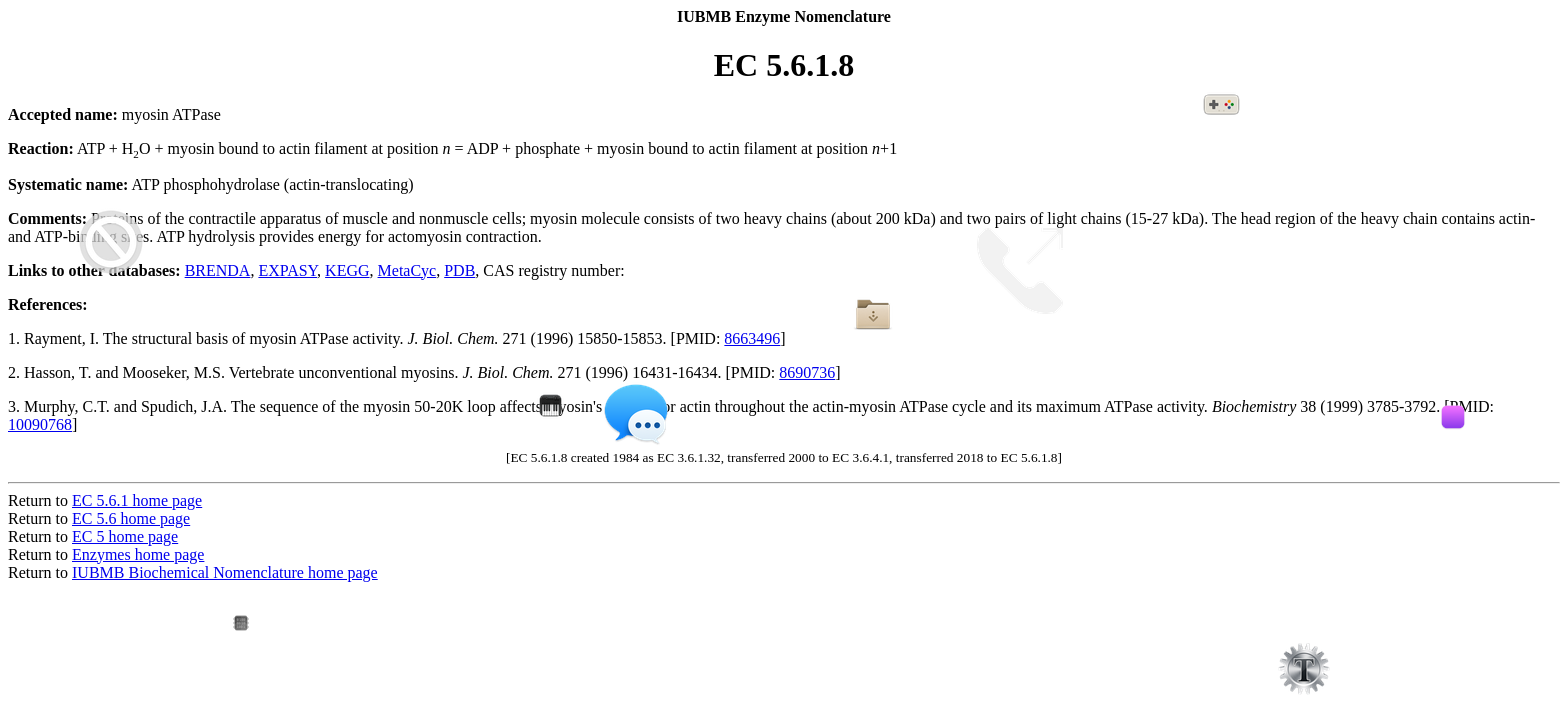  What do you see at coordinates (636, 413) in the screenshot?
I see `open messages or chat application` at bounding box center [636, 413].